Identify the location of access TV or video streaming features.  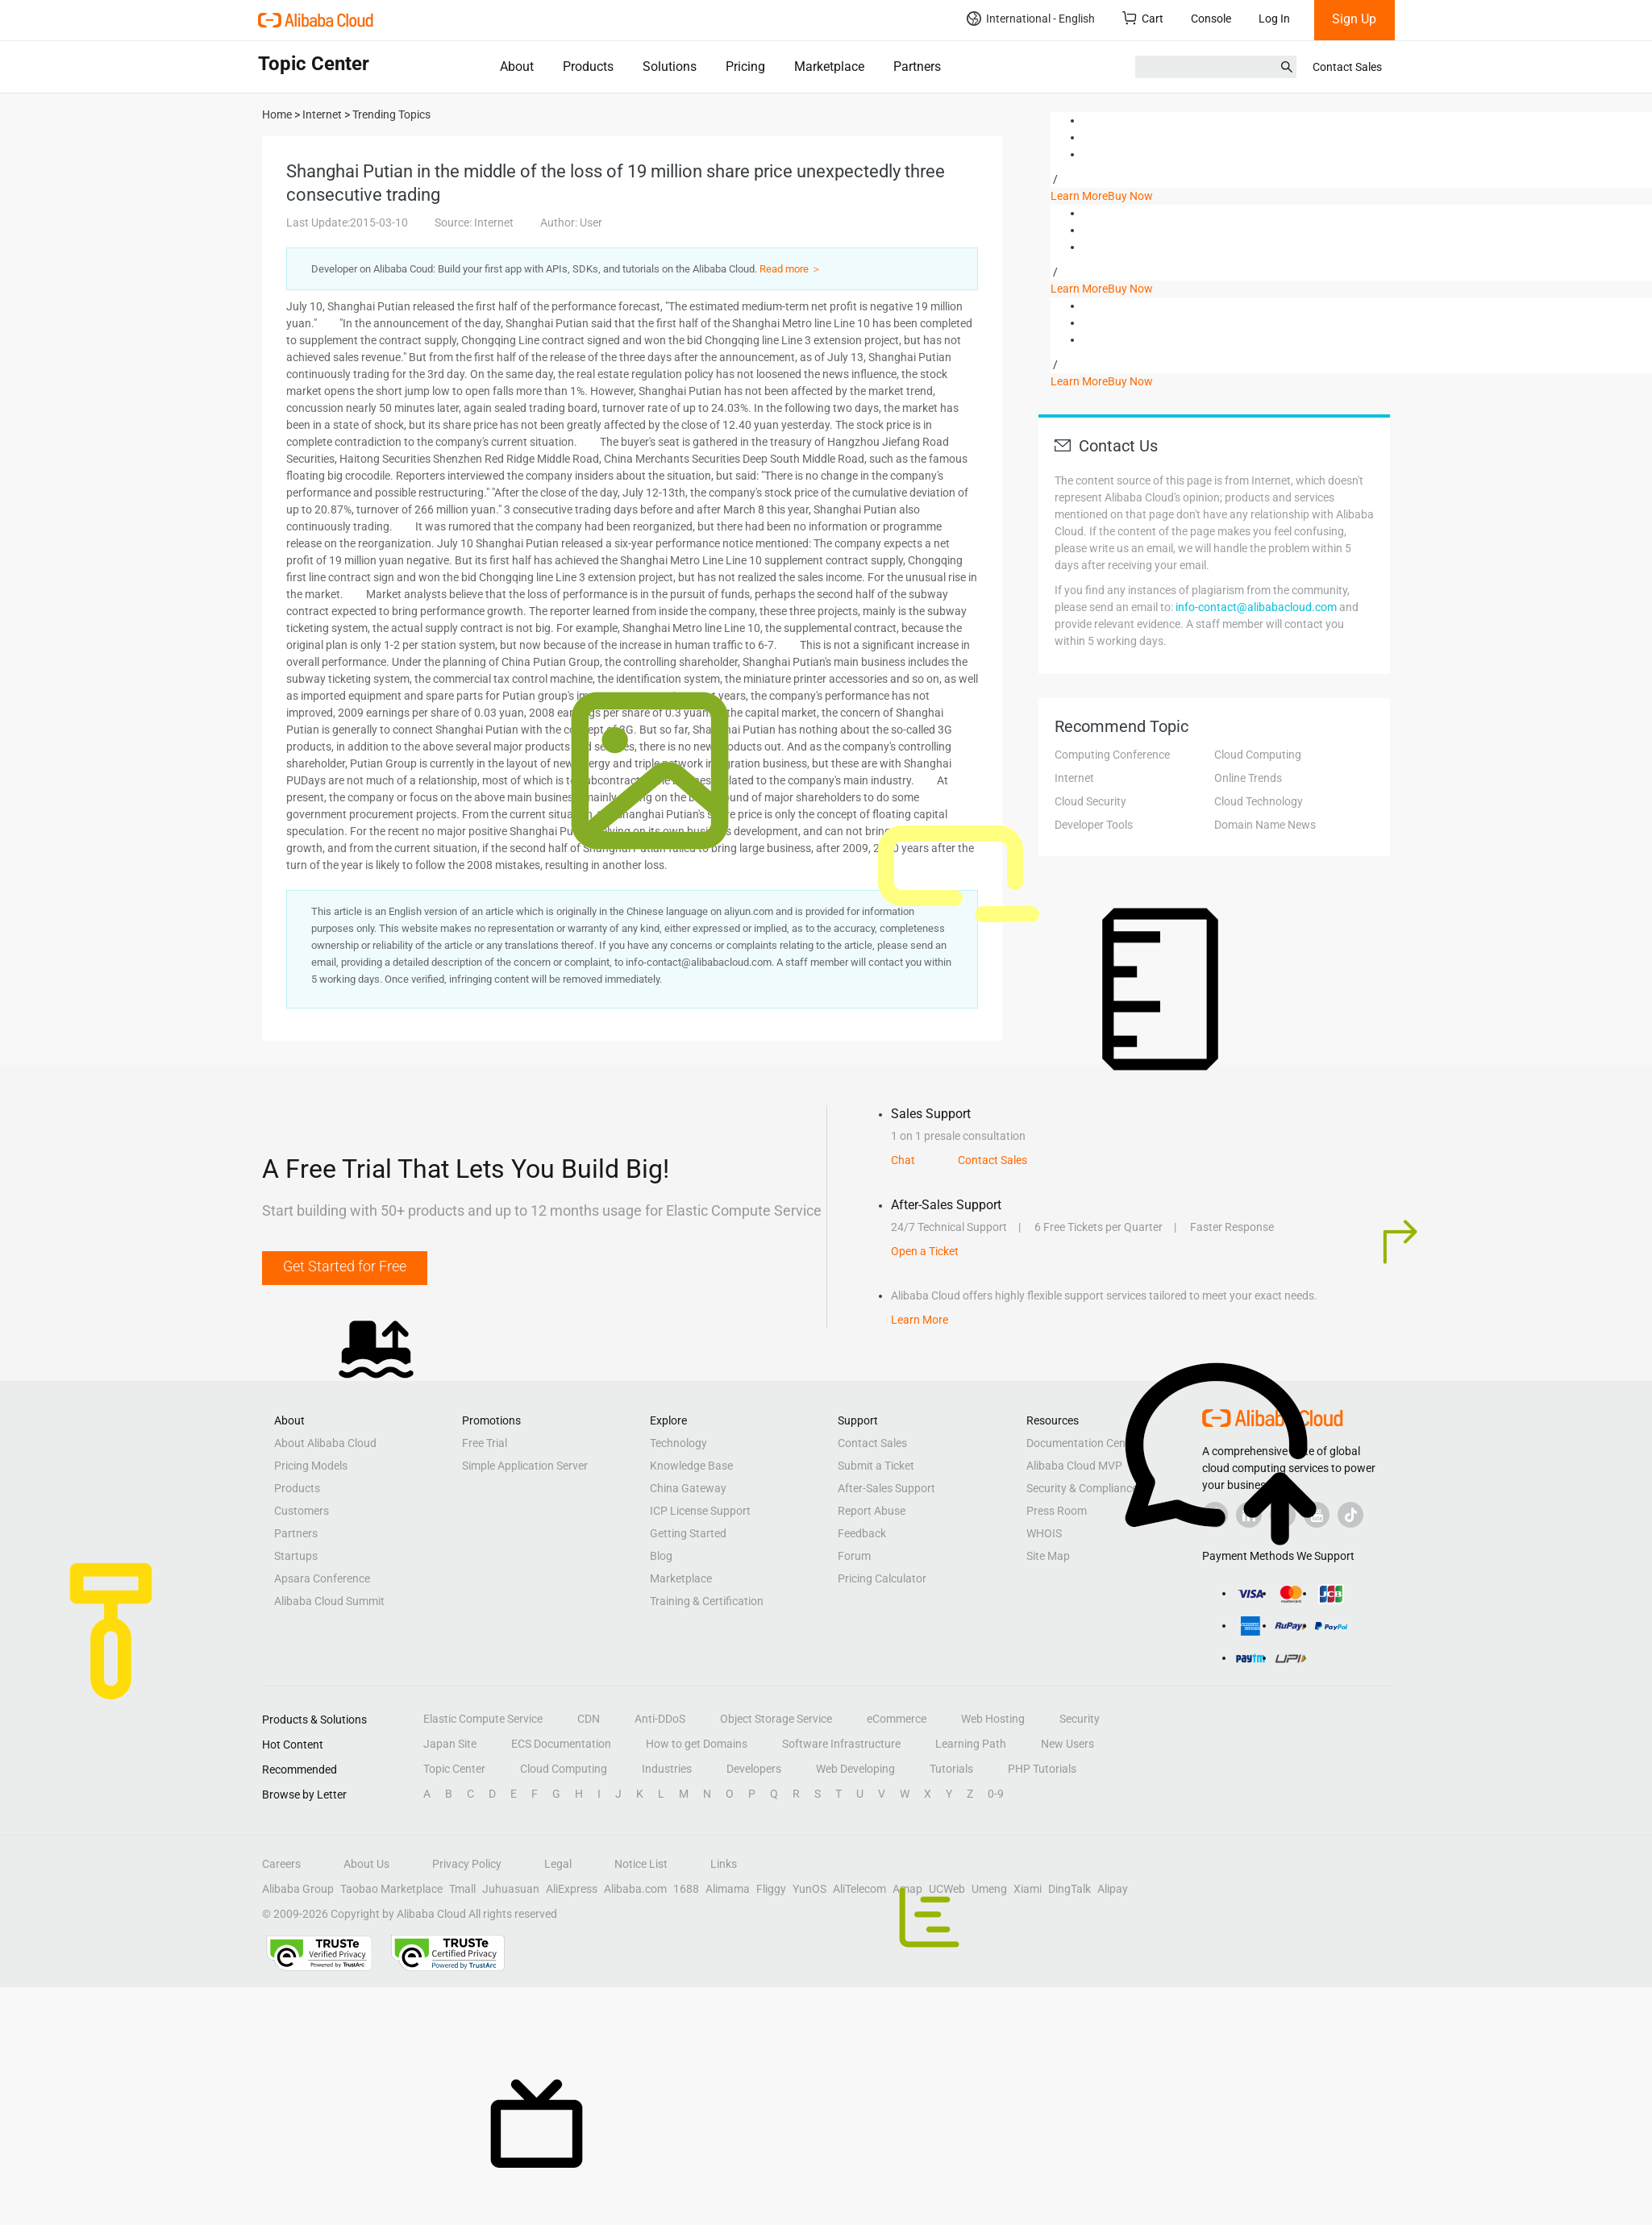
(536, 2128).